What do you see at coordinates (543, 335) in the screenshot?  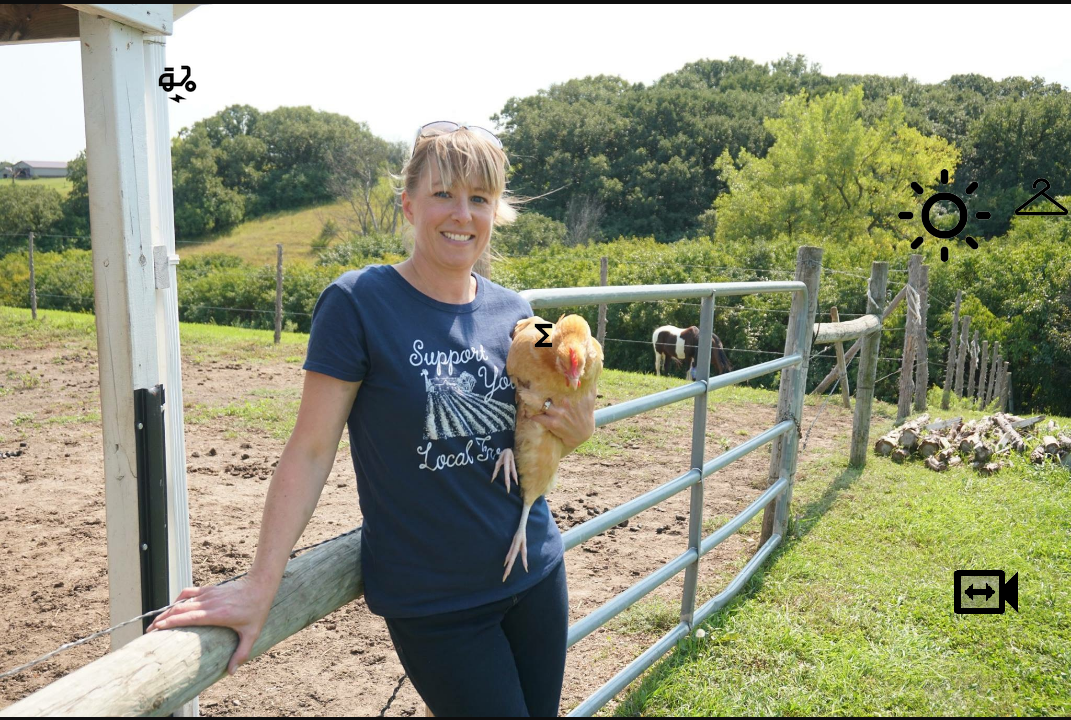 I see `insert a mathematical function or formula` at bounding box center [543, 335].